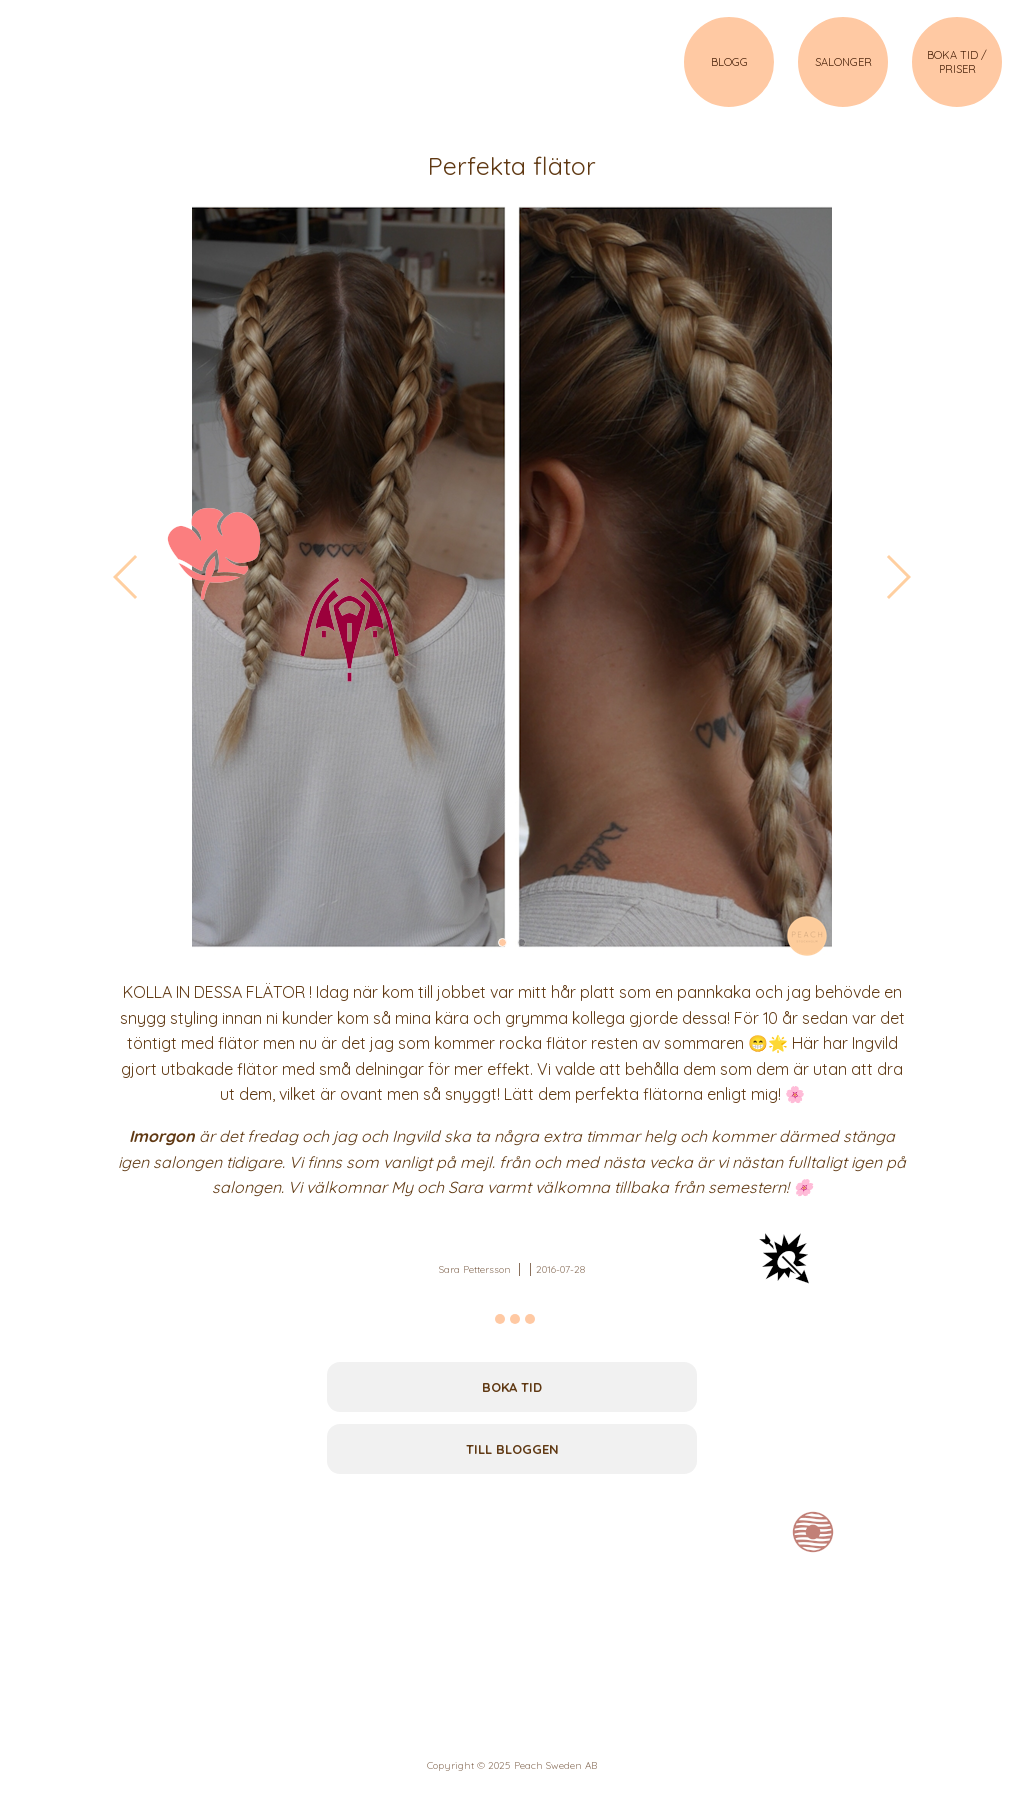  What do you see at coordinates (214, 554) in the screenshot?
I see `indicates cotton or natural fiber material` at bounding box center [214, 554].